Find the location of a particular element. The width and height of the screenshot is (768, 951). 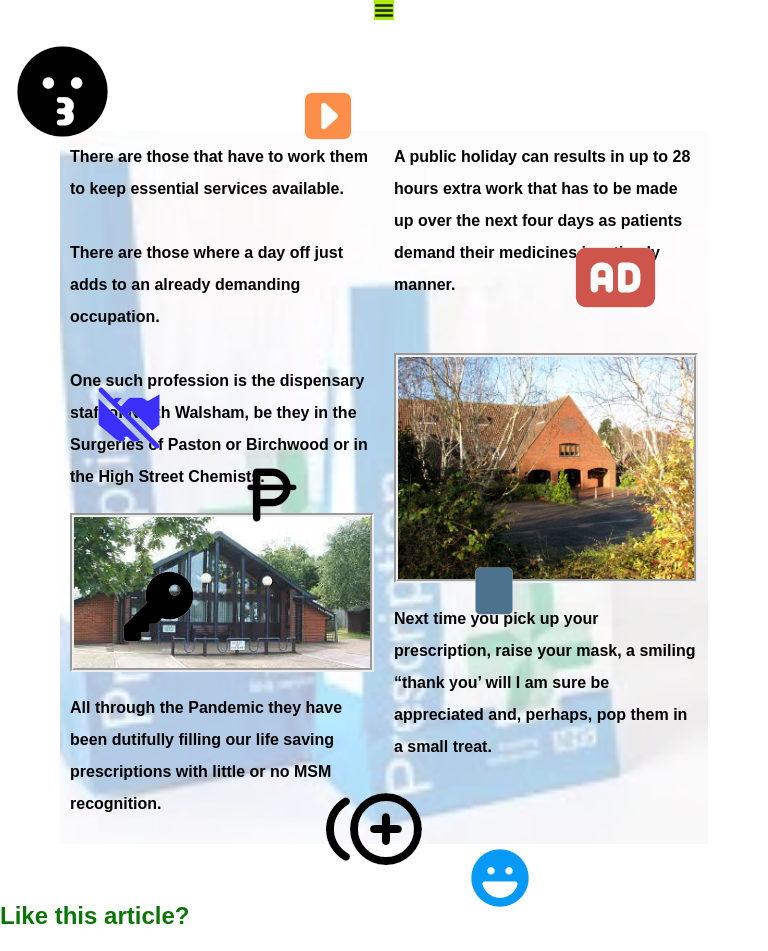

play media or start video is located at coordinates (328, 116).